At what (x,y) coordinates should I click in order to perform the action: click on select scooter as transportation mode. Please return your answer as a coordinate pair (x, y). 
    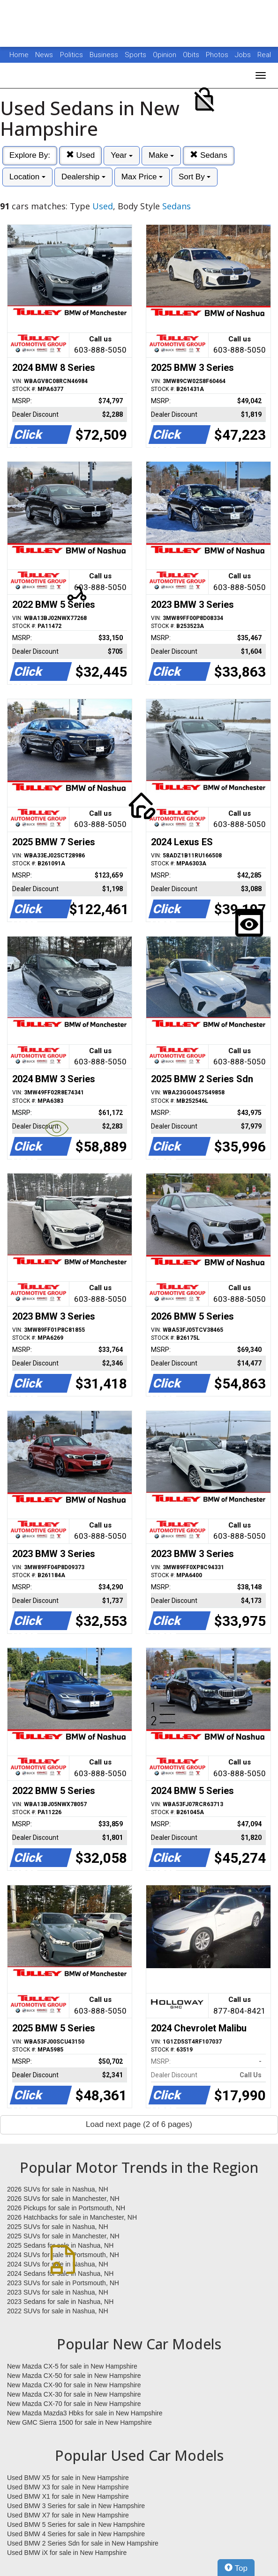
    Looking at the image, I should click on (77, 594).